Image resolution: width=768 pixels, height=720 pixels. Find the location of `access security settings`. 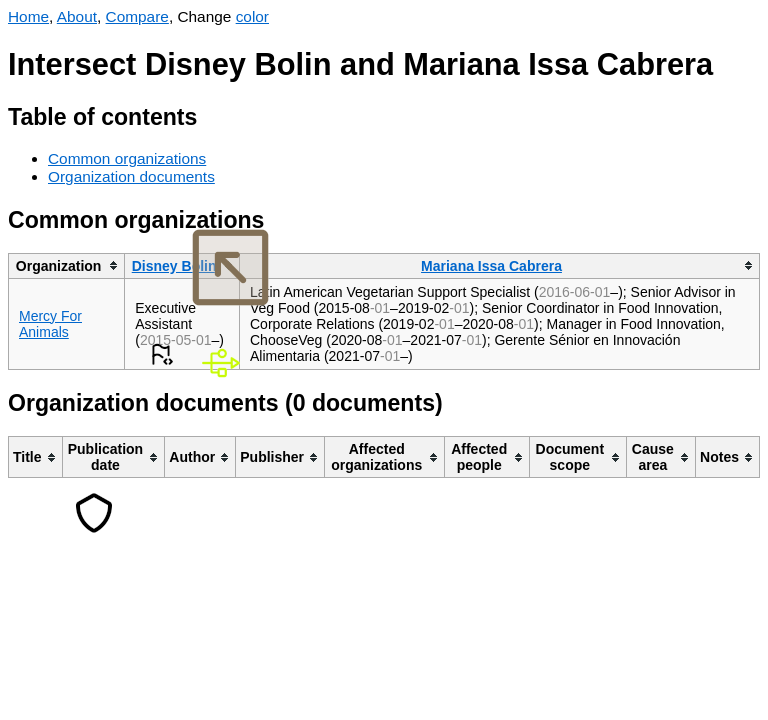

access security settings is located at coordinates (94, 513).